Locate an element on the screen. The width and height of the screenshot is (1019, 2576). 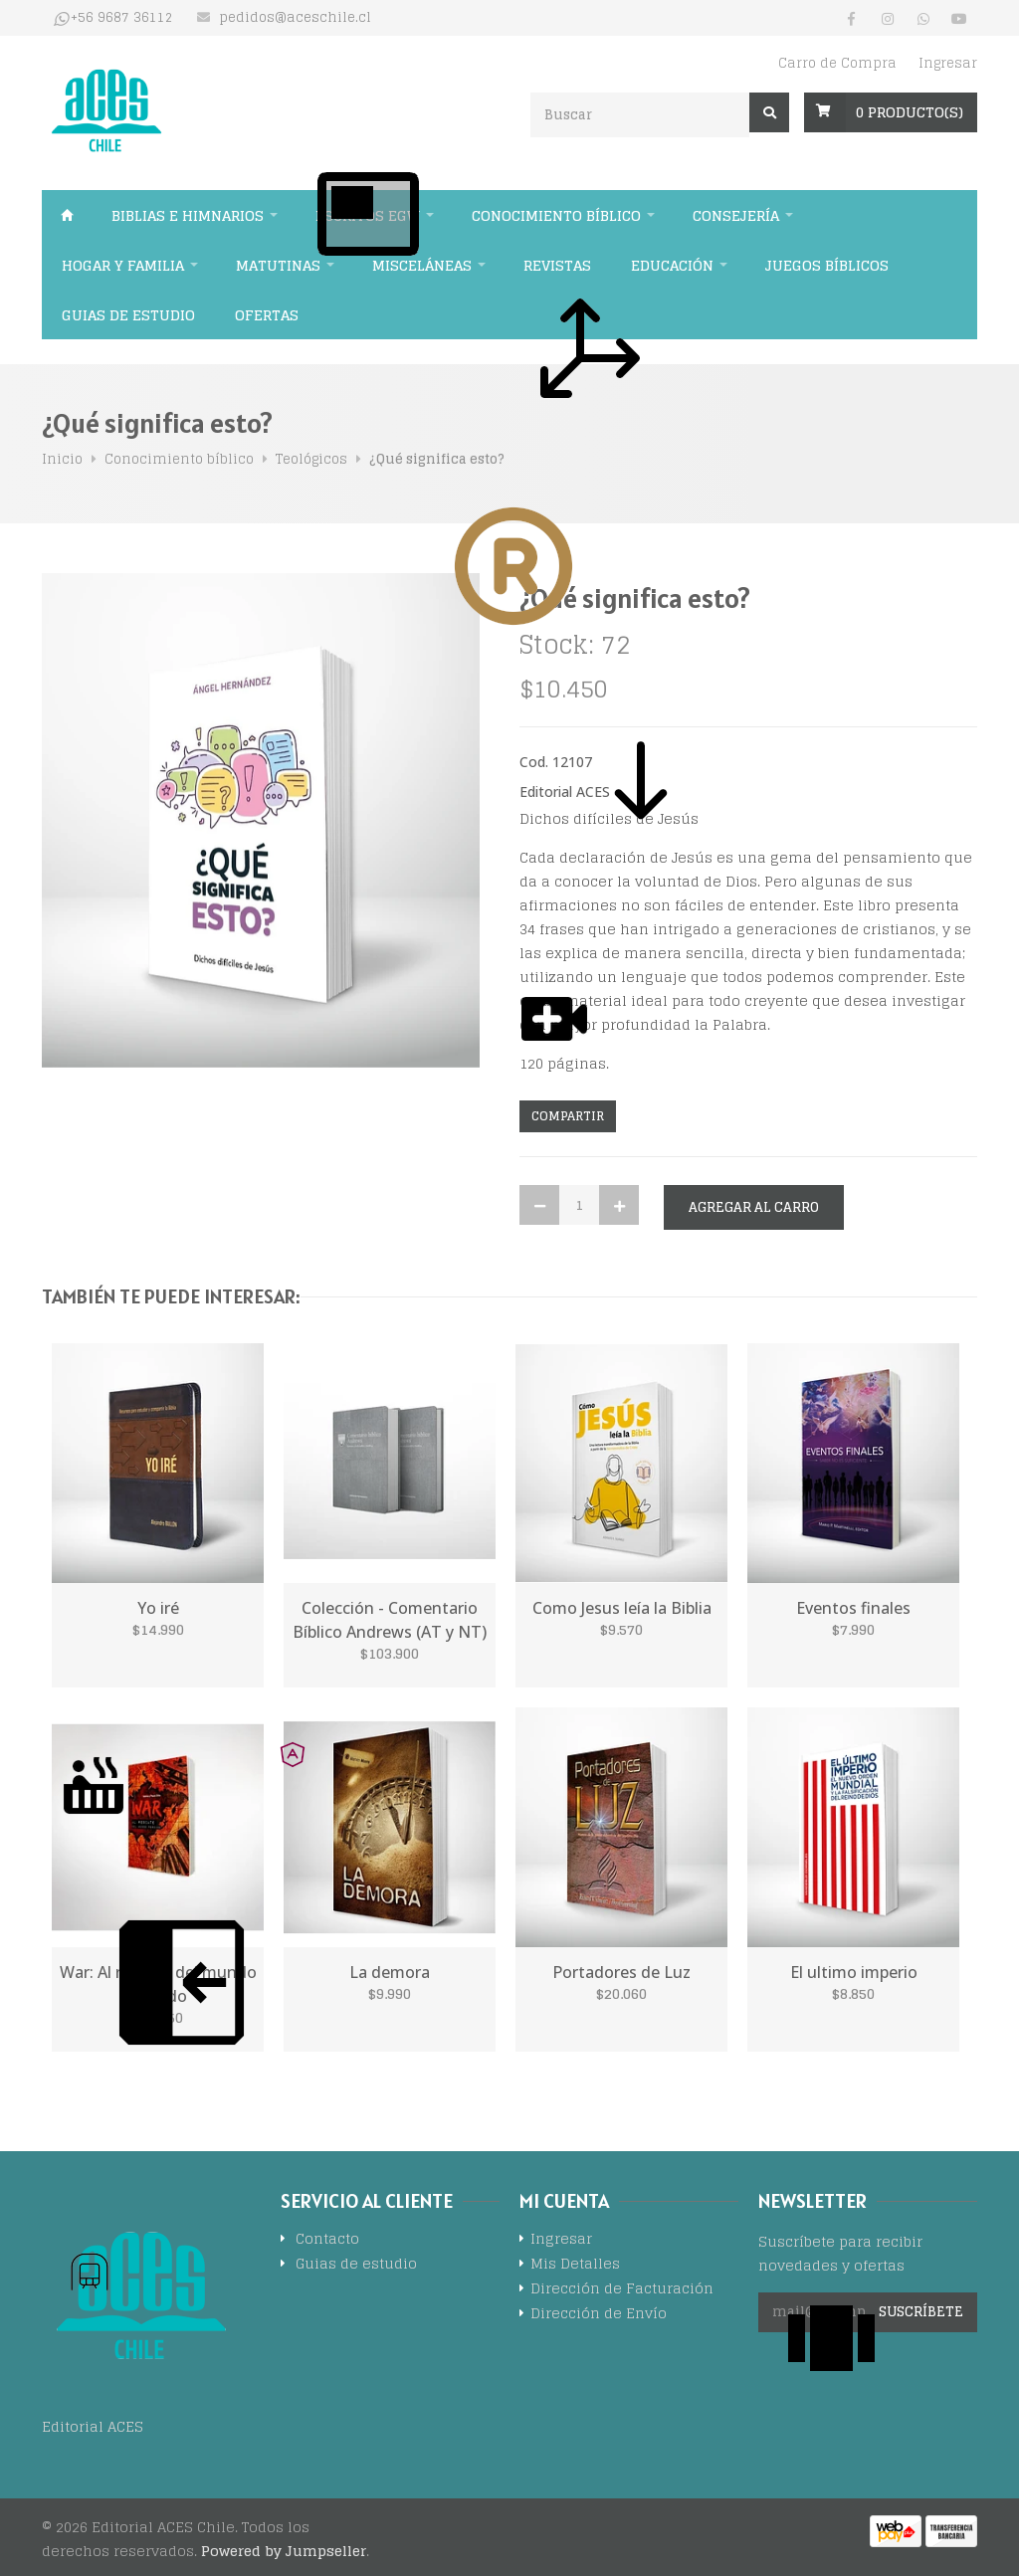
view subway or metro transit options is located at coordinates (90, 2274).